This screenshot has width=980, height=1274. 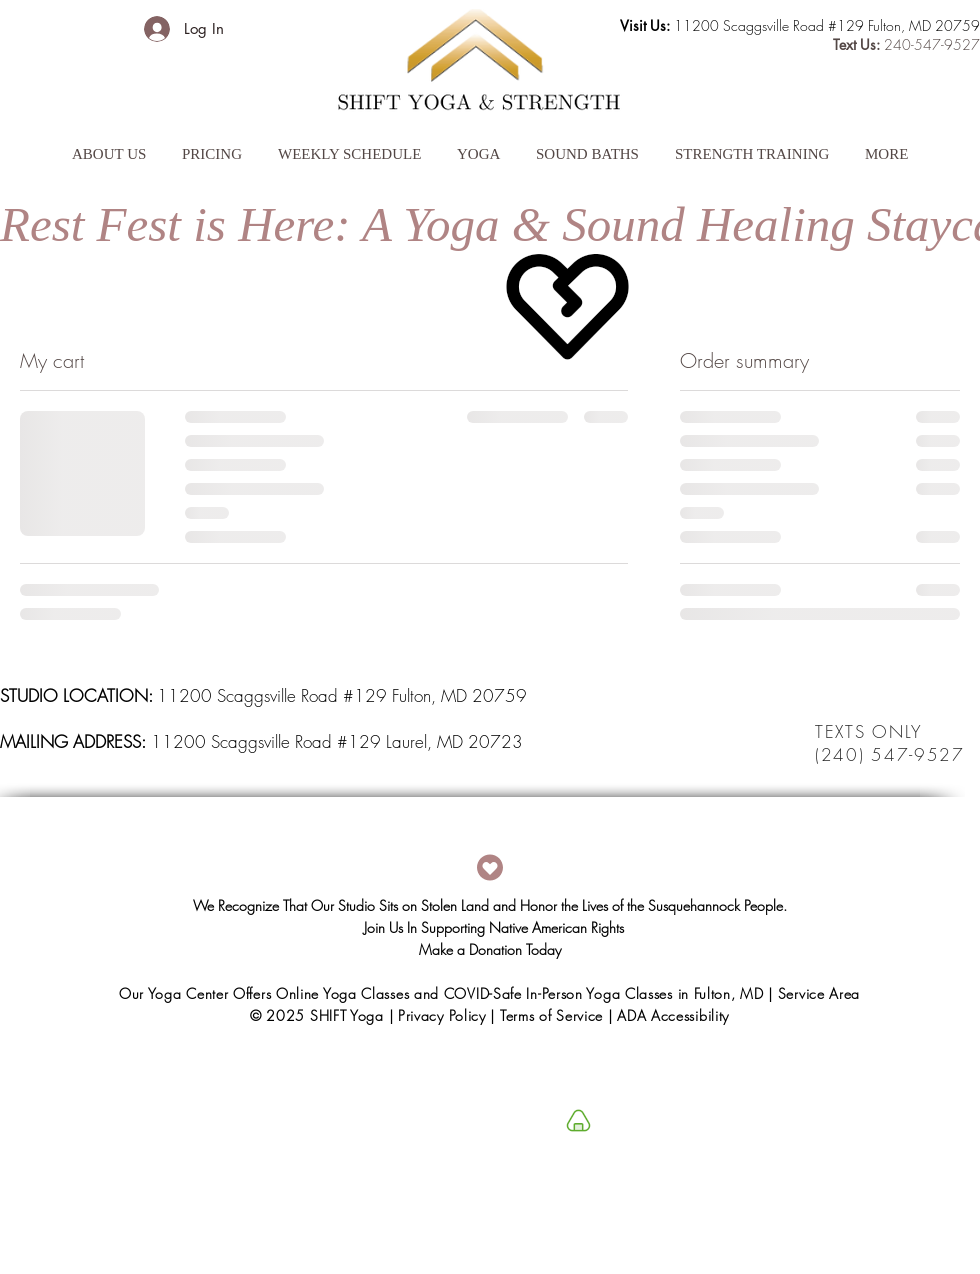 What do you see at coordinates (567, 302) in the screenshot?
I see `unlike or remove from favorites` at bounding box center [567, 302].